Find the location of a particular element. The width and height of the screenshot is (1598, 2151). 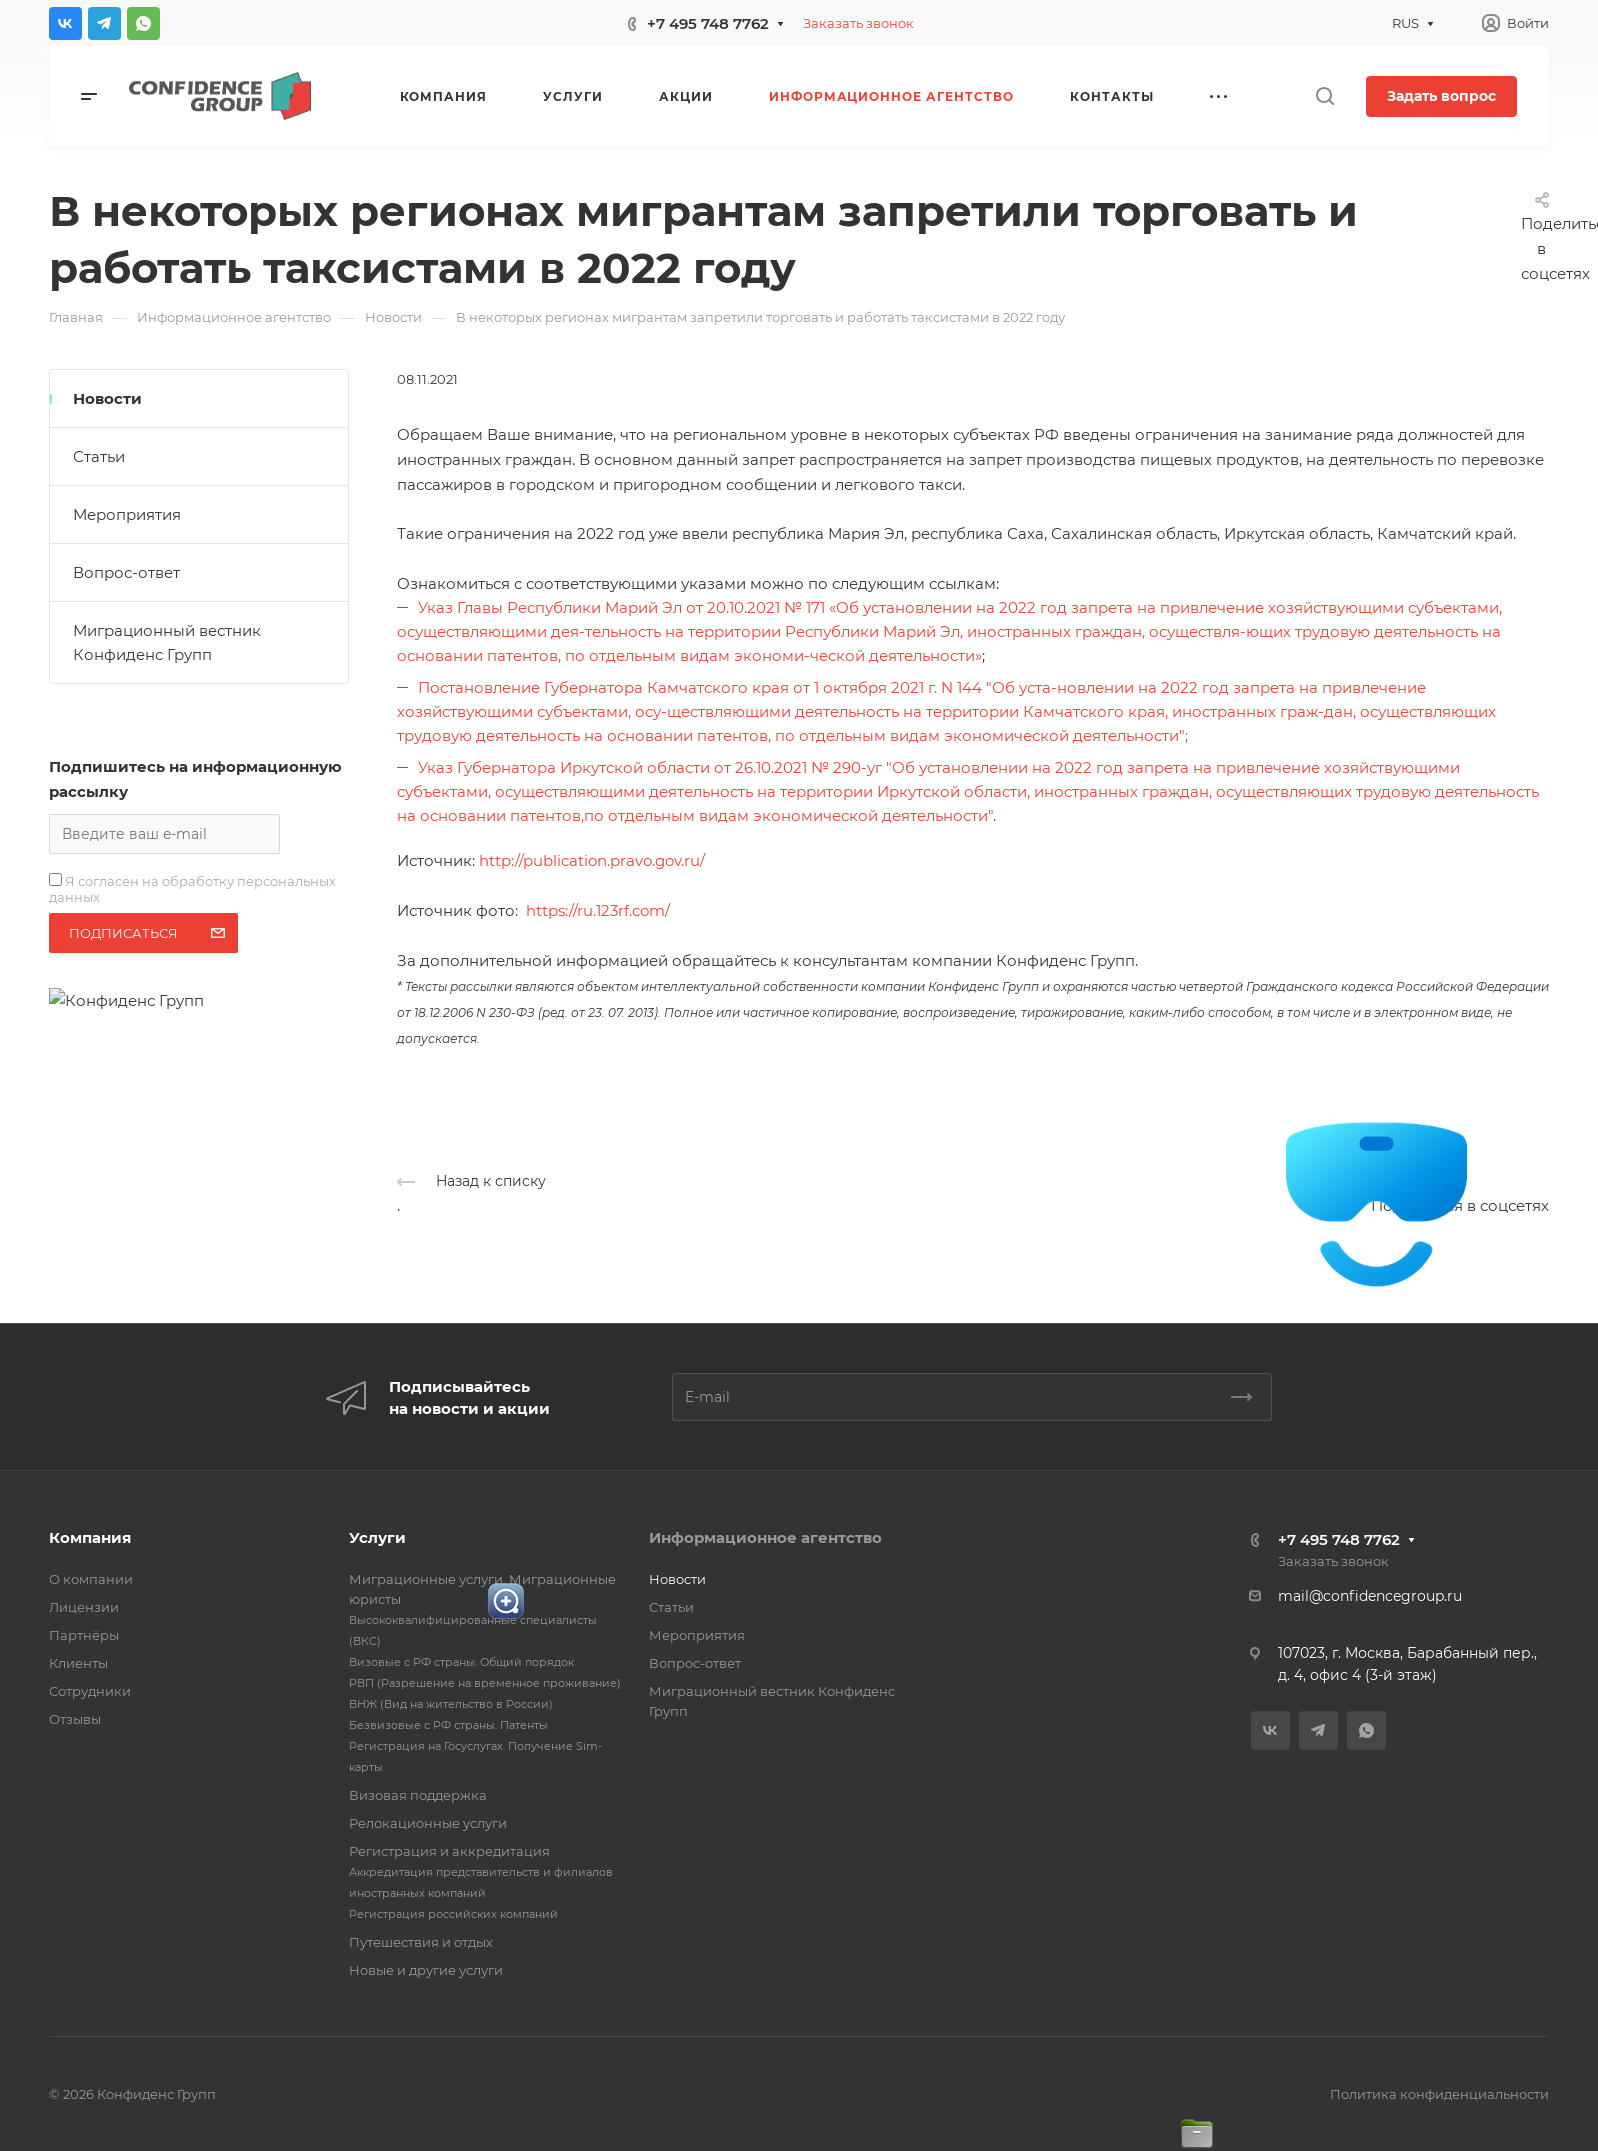

open synology assistant app is located at coordinates (506, 1601).